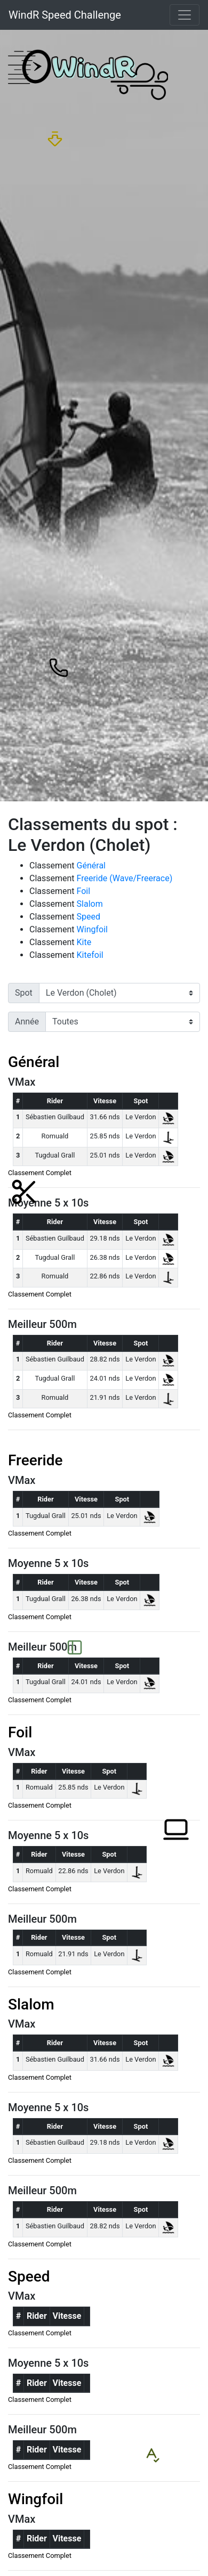 The image size is (208, 2576). Describe the element at coordinates (75, 1647) in the screenshot. I see `toggle the left sidebar panel` at that location.